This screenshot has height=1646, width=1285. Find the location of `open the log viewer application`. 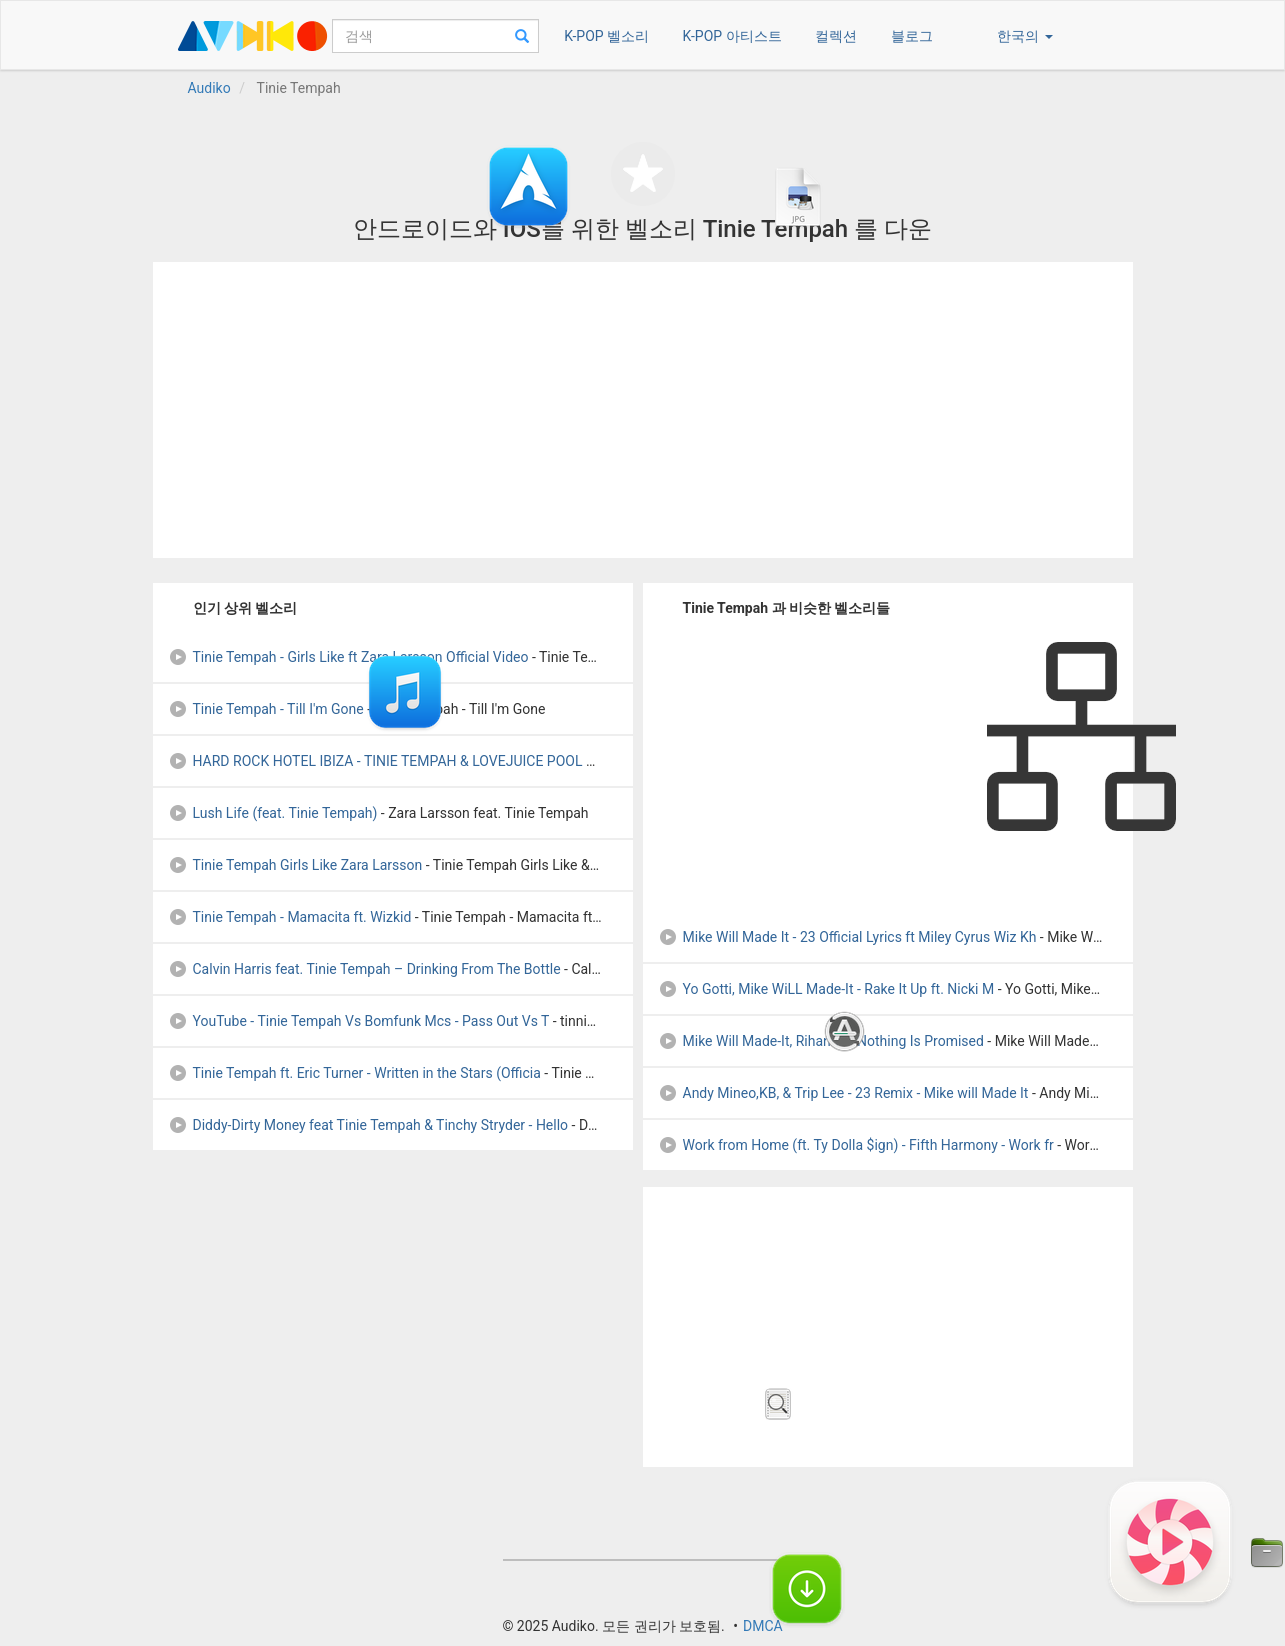

open the log viewer application is located at coordinates (778, 1404).